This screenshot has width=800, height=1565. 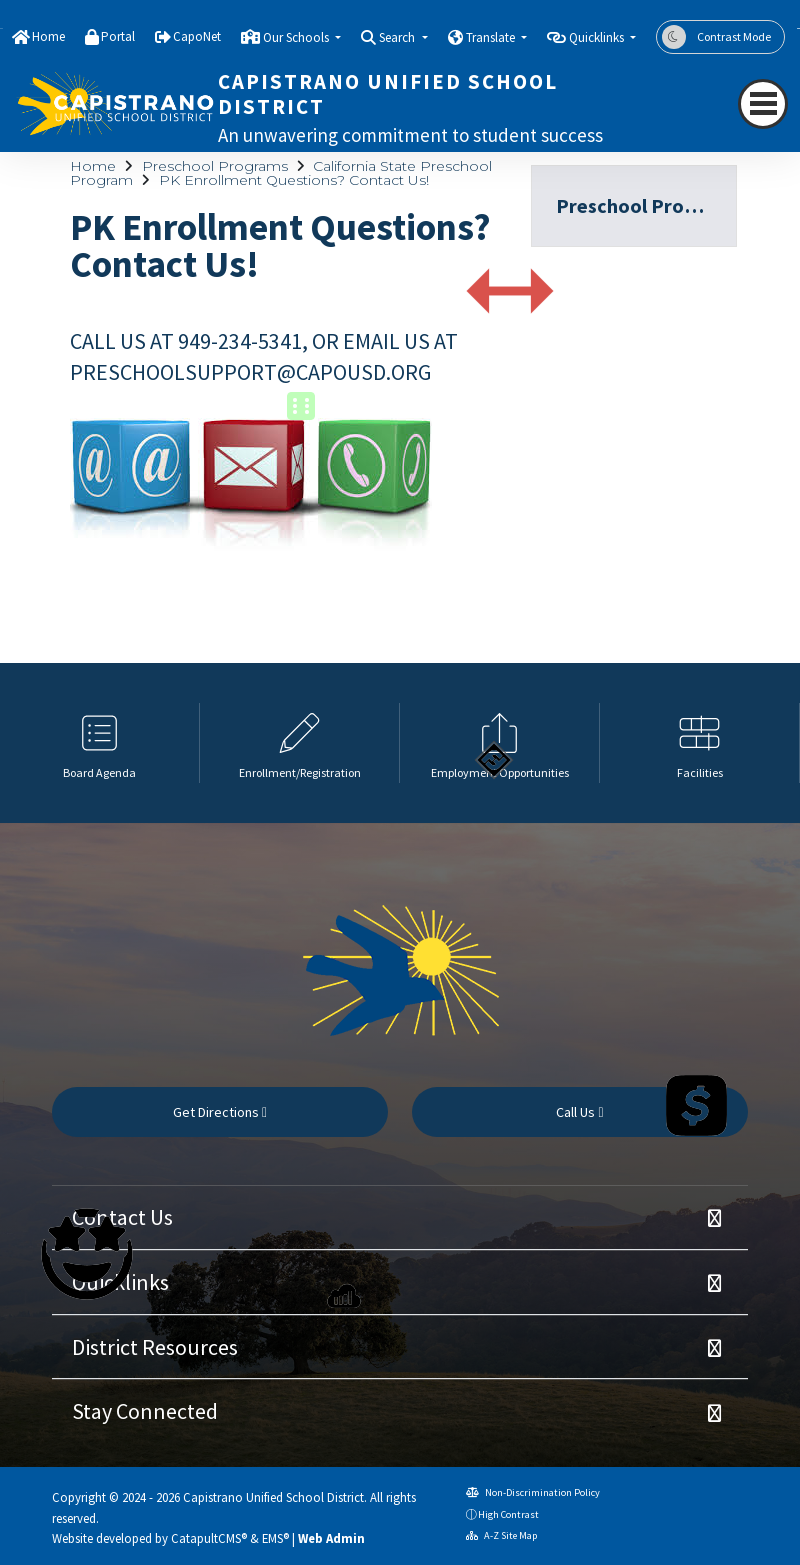 I want to click on open Cash App, so click(x=696, y=1105).